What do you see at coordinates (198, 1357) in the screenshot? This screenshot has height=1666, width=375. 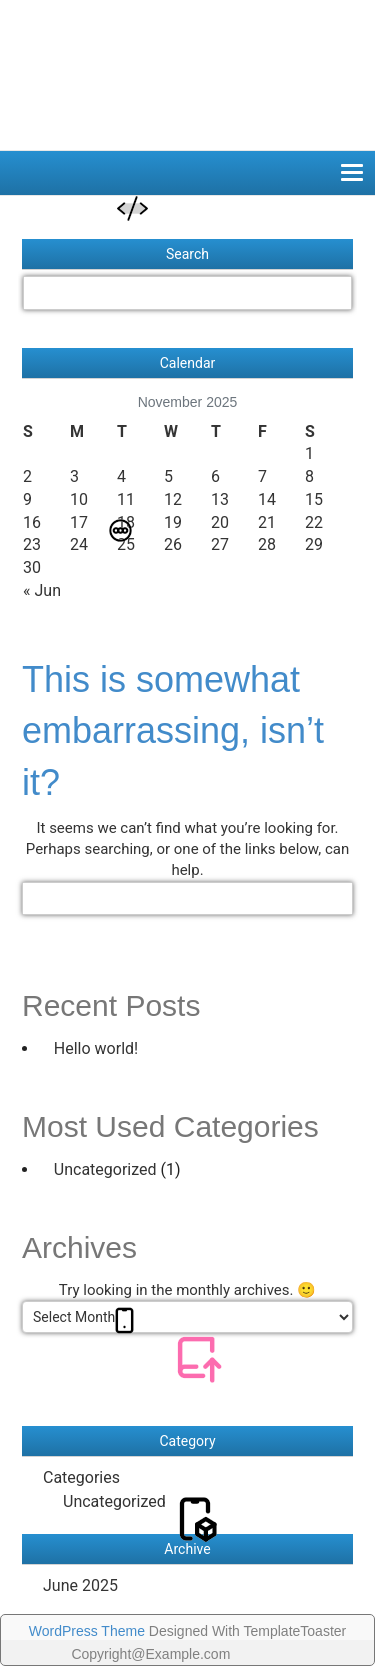 I see `upload a book or document` at bounding box center [198, 1357].